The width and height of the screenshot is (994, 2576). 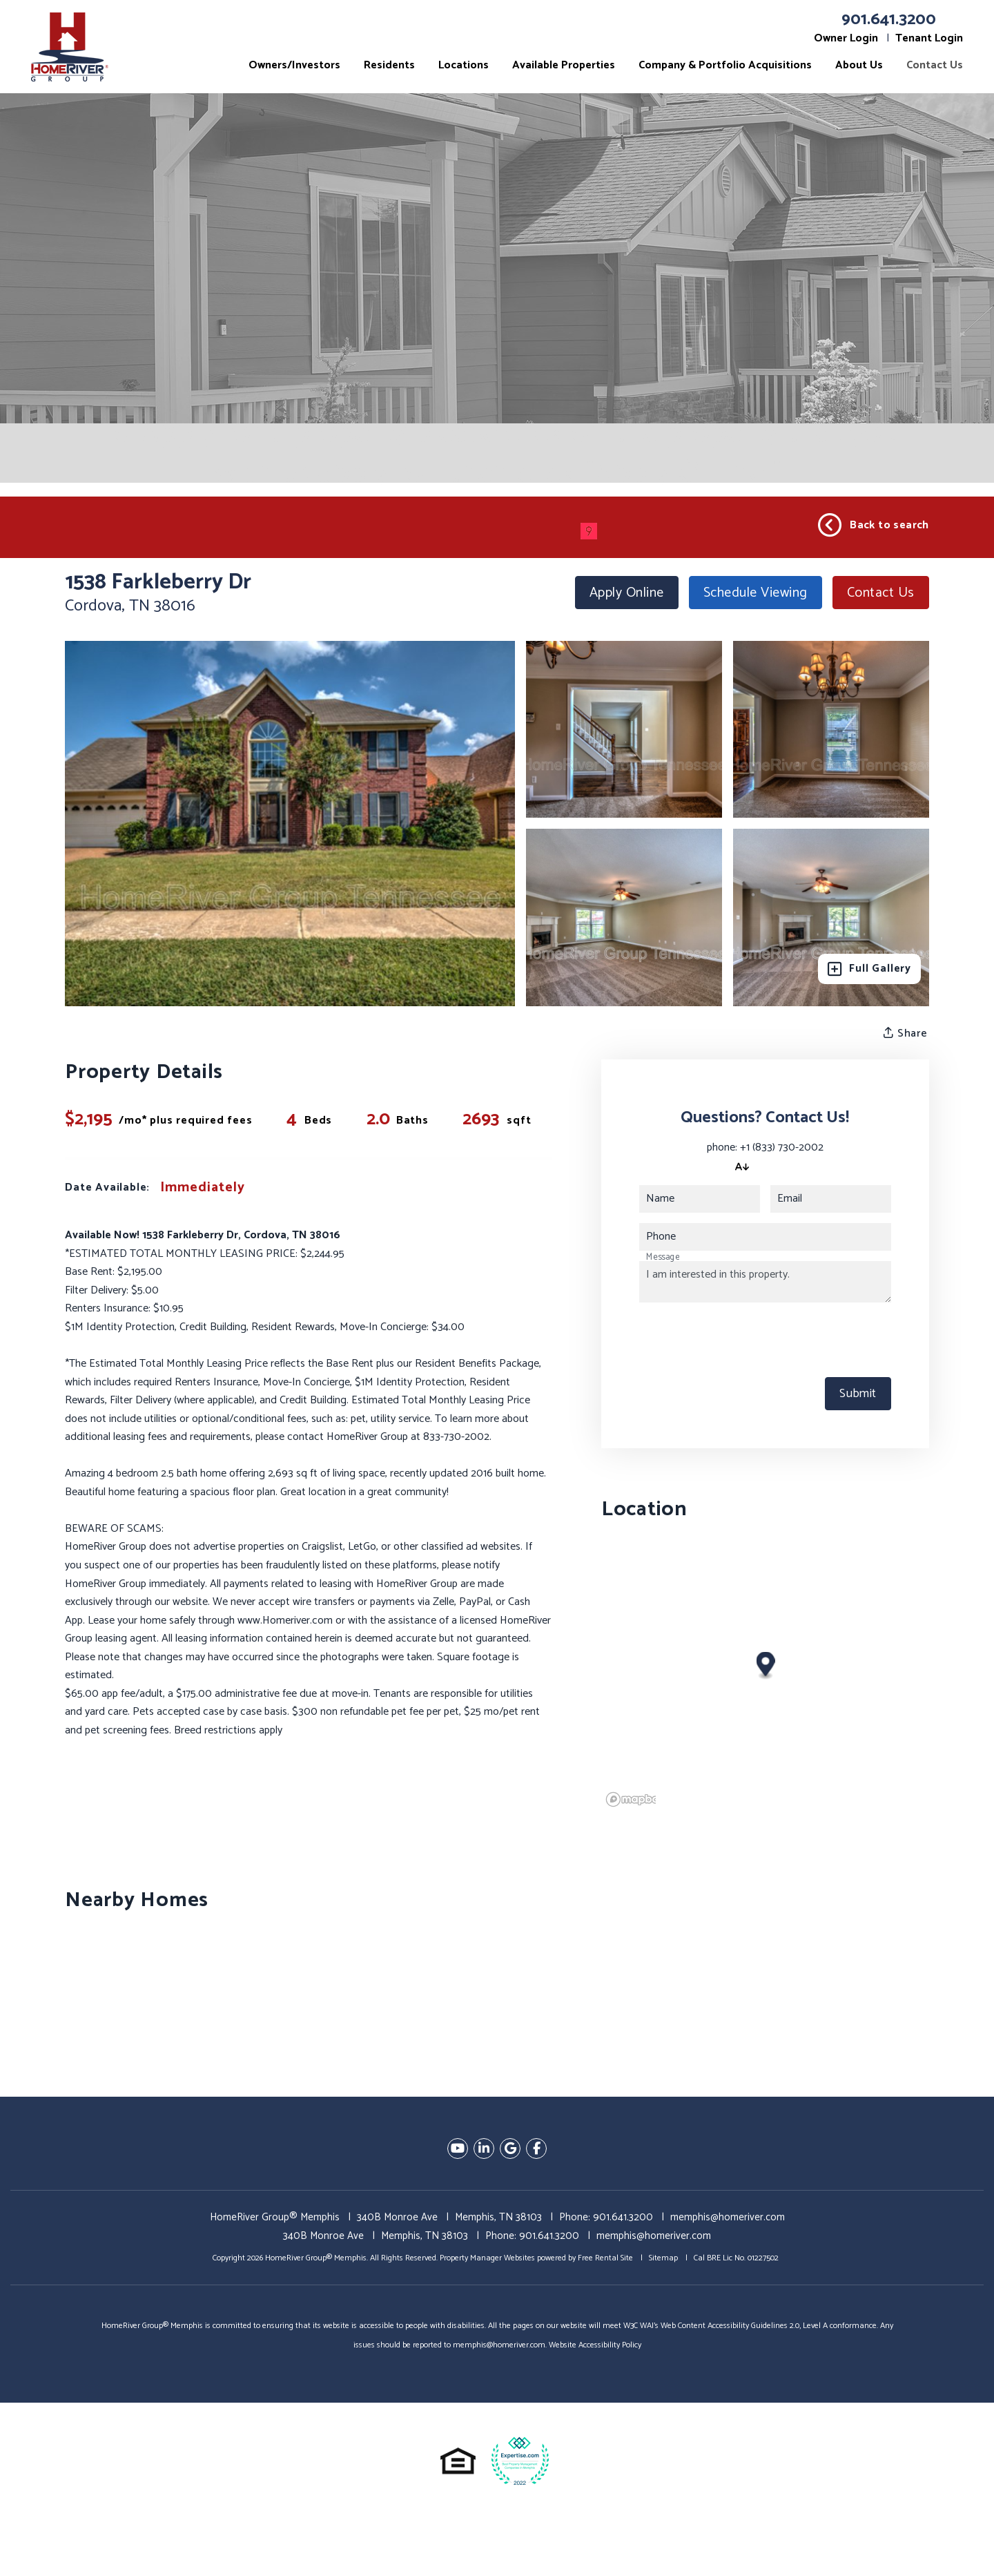 I want to click on sort text in descending alphabetical order, so click(x=742, y=1167).